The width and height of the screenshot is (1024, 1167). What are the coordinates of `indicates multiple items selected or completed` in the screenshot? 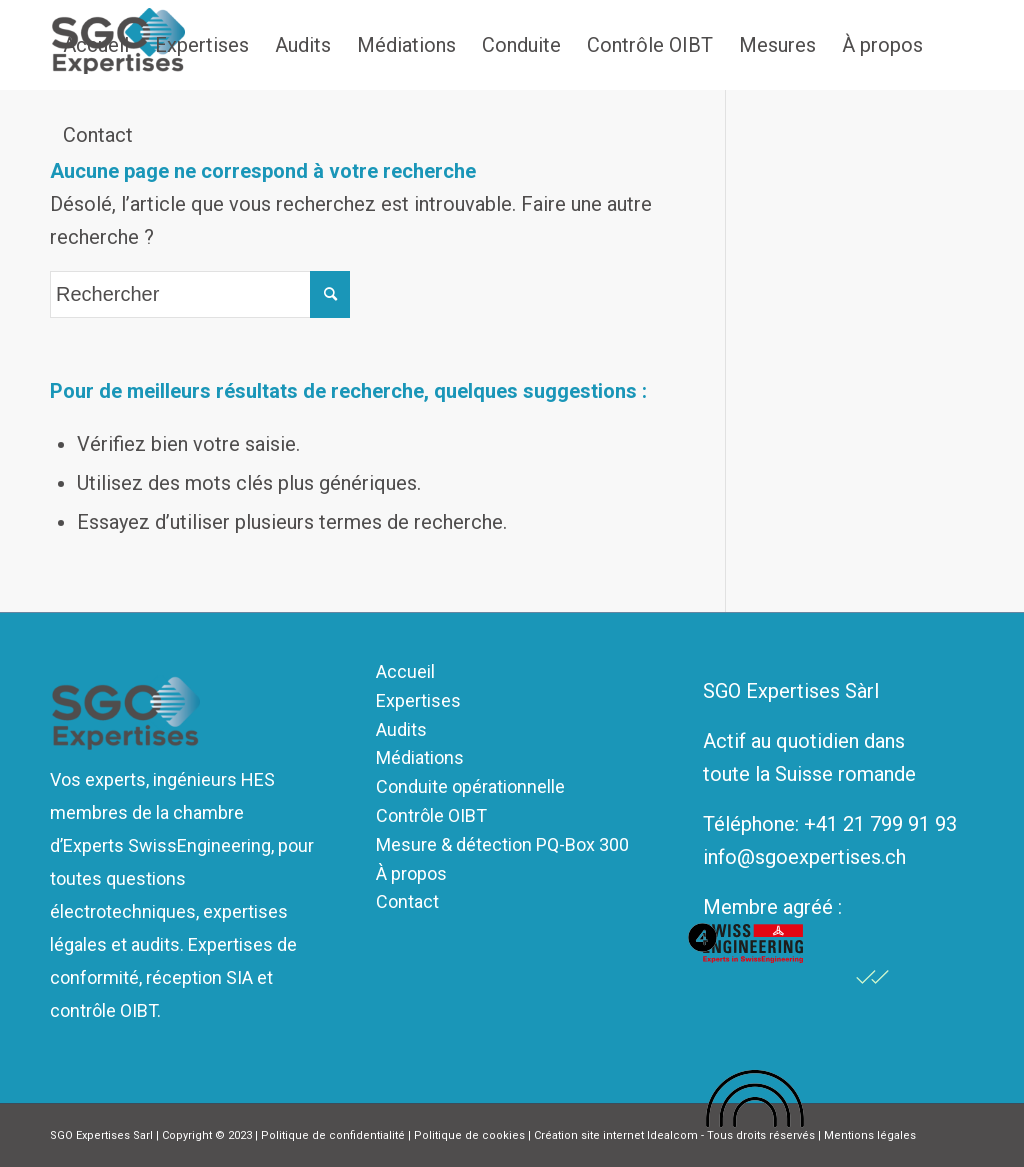 It's located at (872, 977).